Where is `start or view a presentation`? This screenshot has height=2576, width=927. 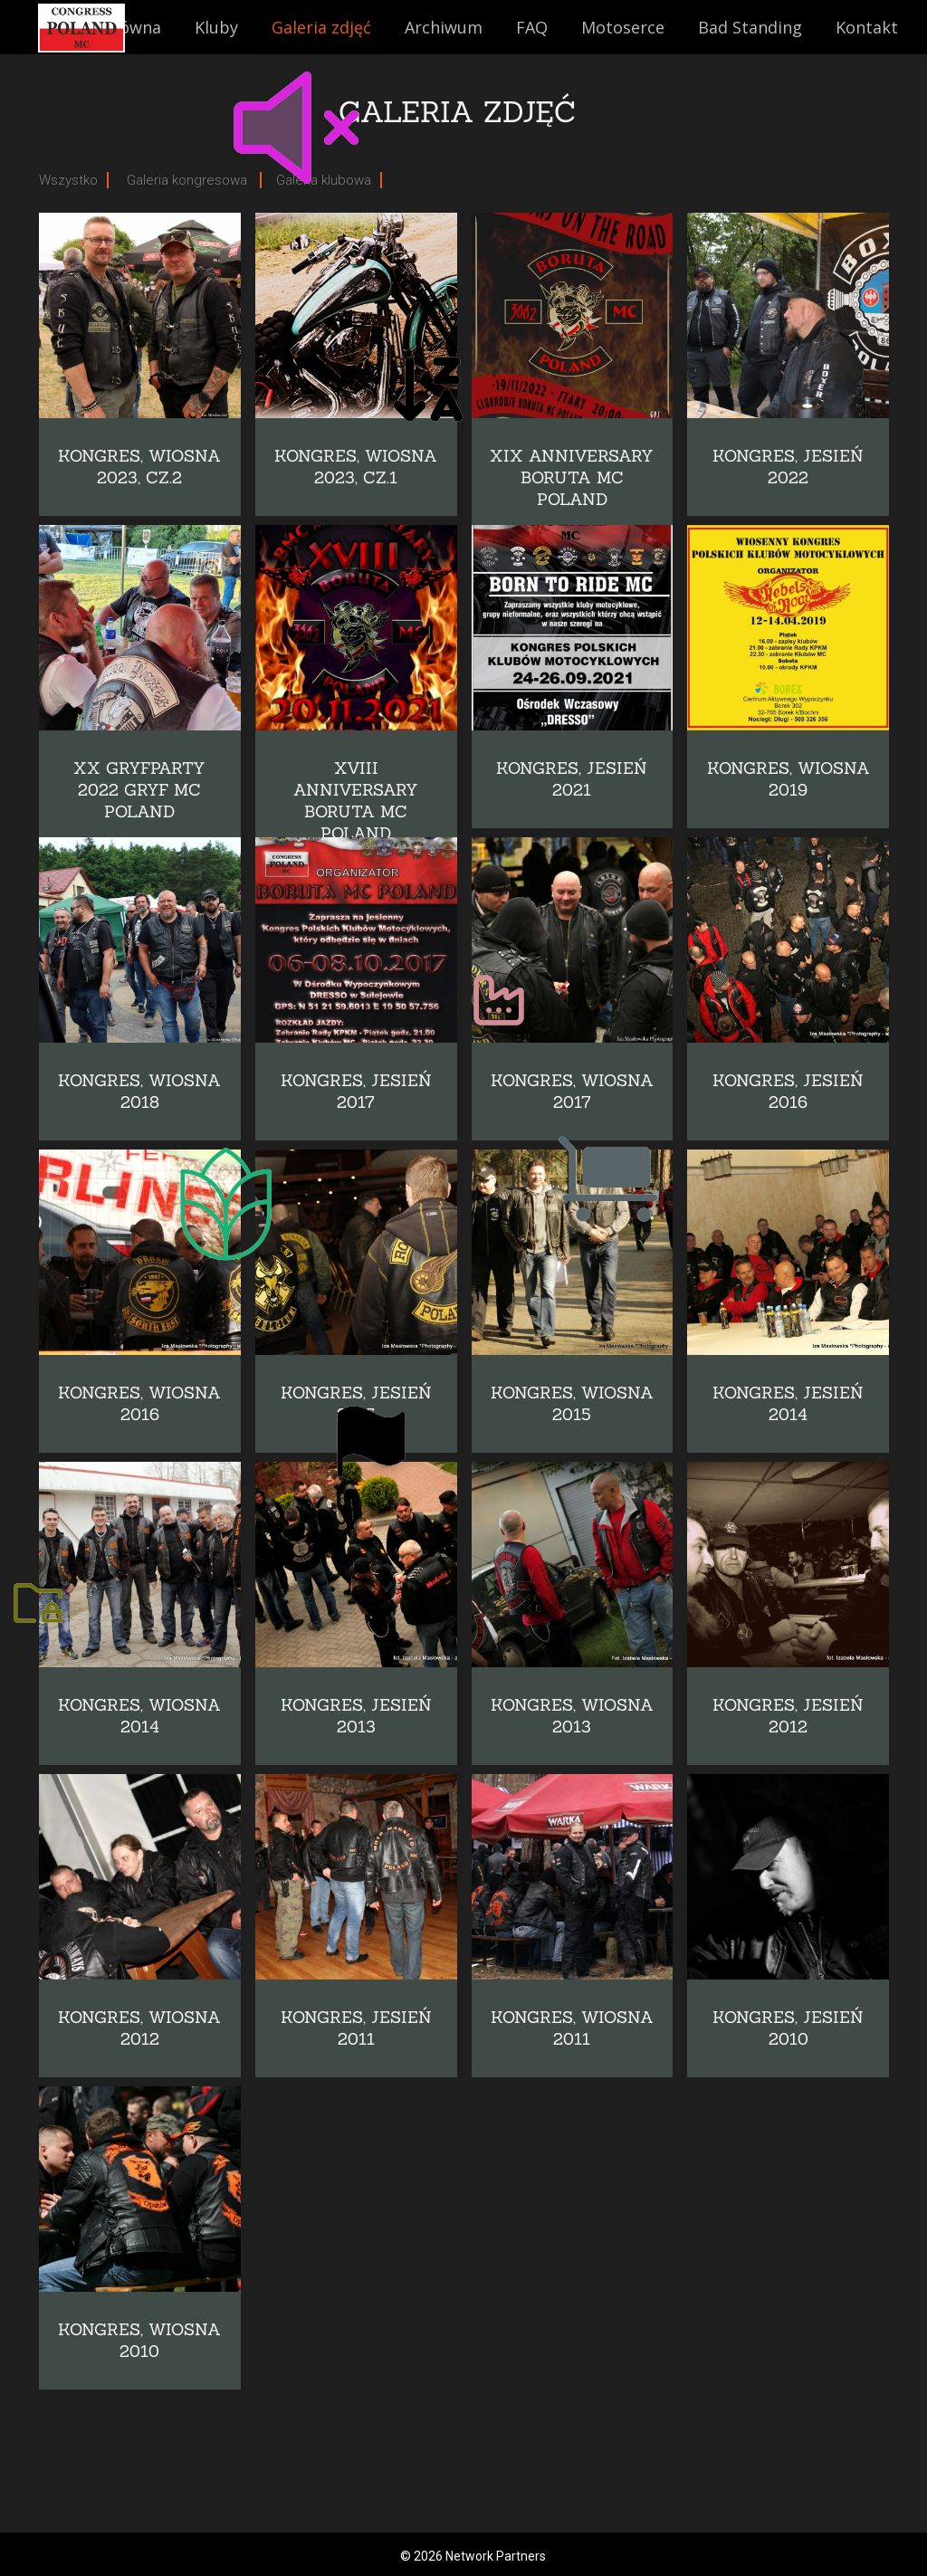
start or view a presentation is located at coordinates (190, 977).